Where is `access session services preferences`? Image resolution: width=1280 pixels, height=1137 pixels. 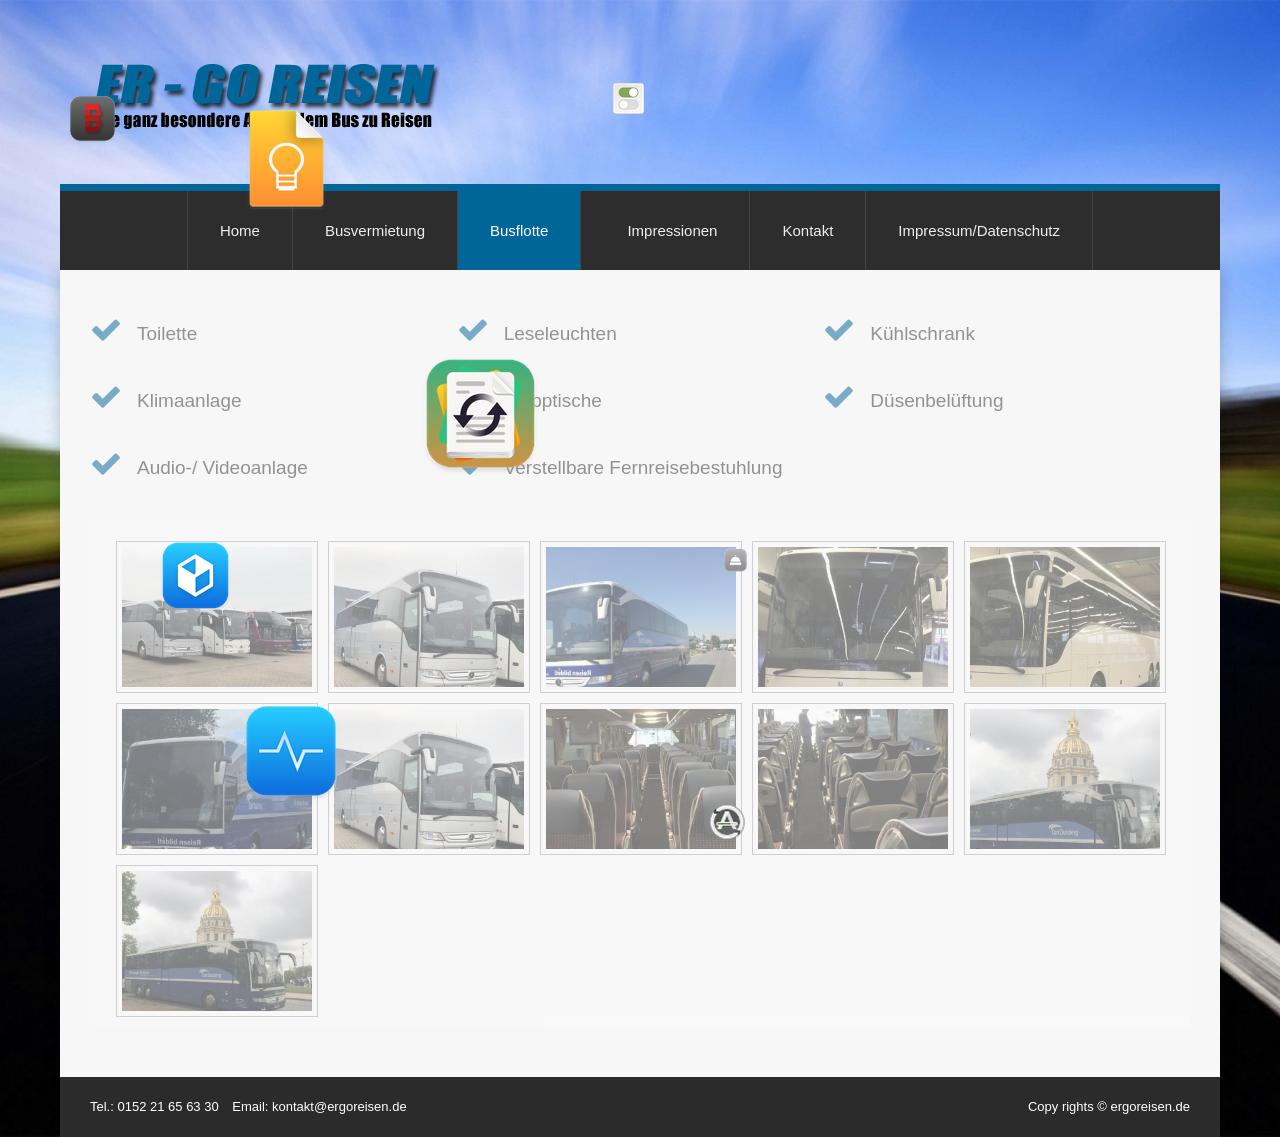 access session services preferences is located at coordinates (735, 560).